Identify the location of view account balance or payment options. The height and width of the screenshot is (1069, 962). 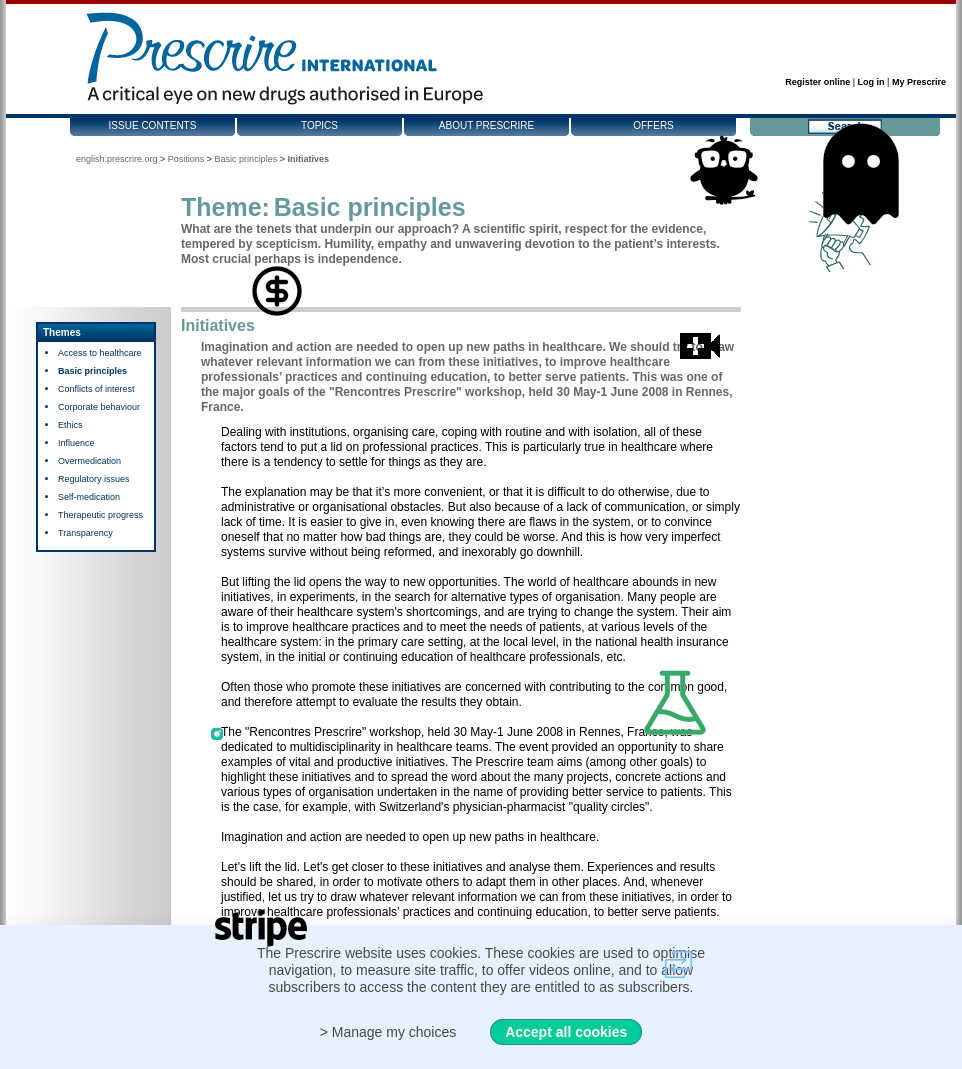
(277, 291).